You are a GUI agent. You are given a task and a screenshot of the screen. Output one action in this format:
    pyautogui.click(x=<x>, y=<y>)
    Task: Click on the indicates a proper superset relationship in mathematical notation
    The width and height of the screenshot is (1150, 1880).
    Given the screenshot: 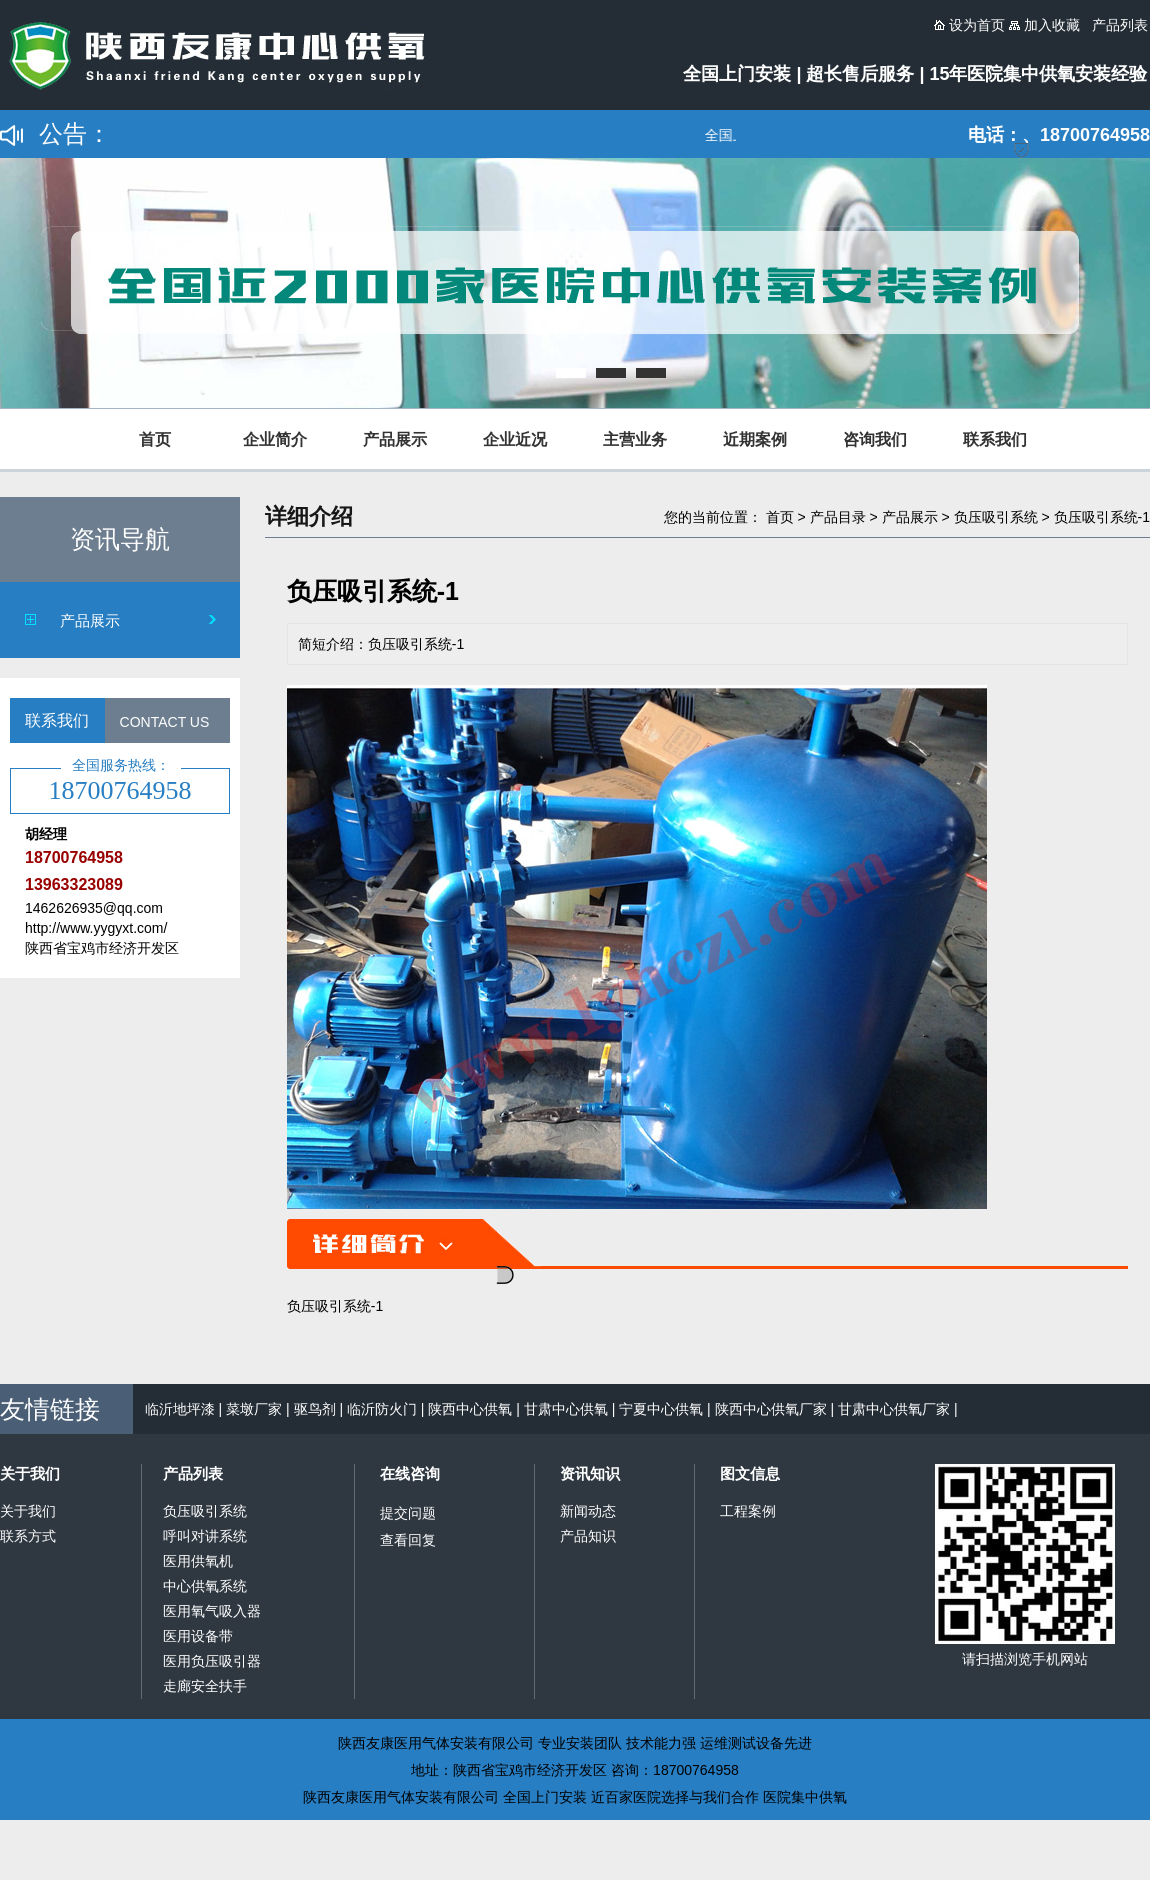 What is the action you would take?
    pyautogui.click(x=504, y=1275)
    